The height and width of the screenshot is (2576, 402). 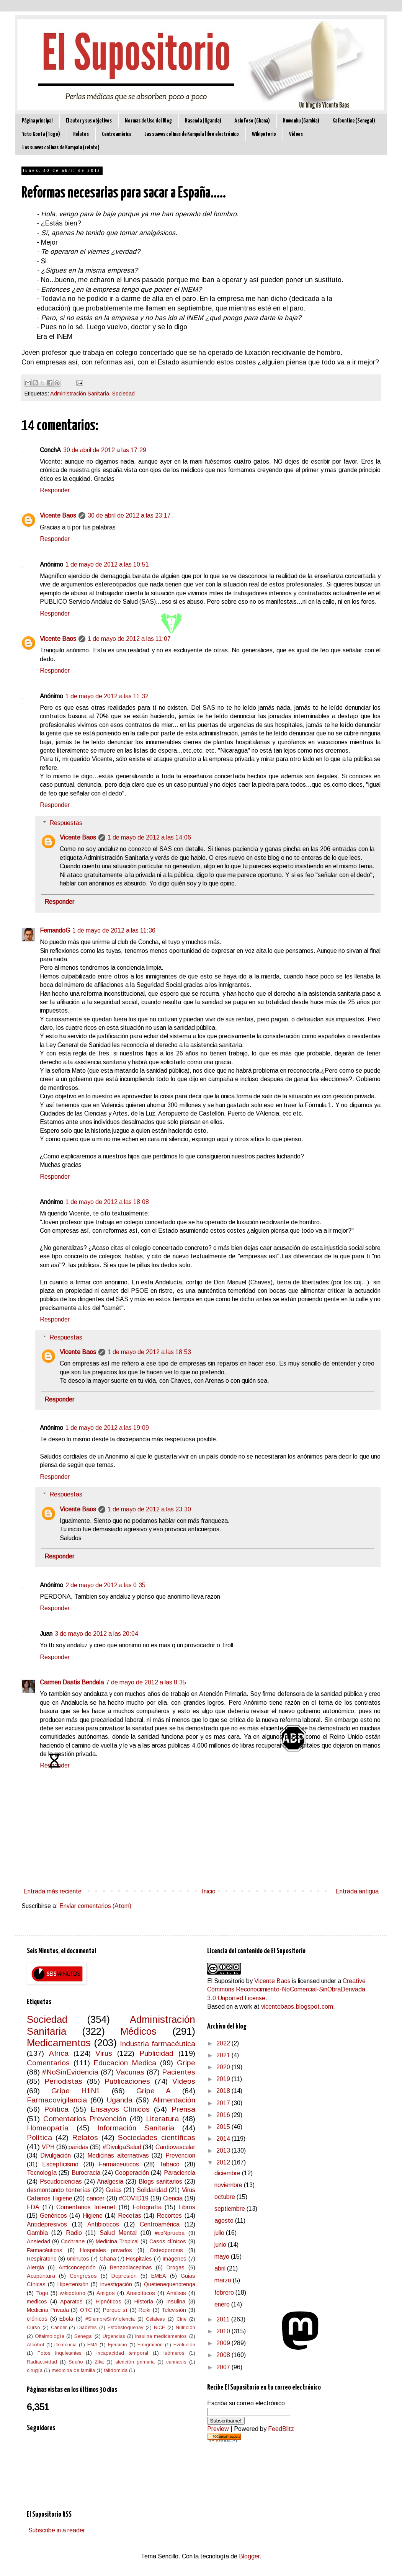 What do you see at coordinates (171, 624) in the screenshot?
I see `stylelint CSS linting tool logo` at bounding box center [171, 624].